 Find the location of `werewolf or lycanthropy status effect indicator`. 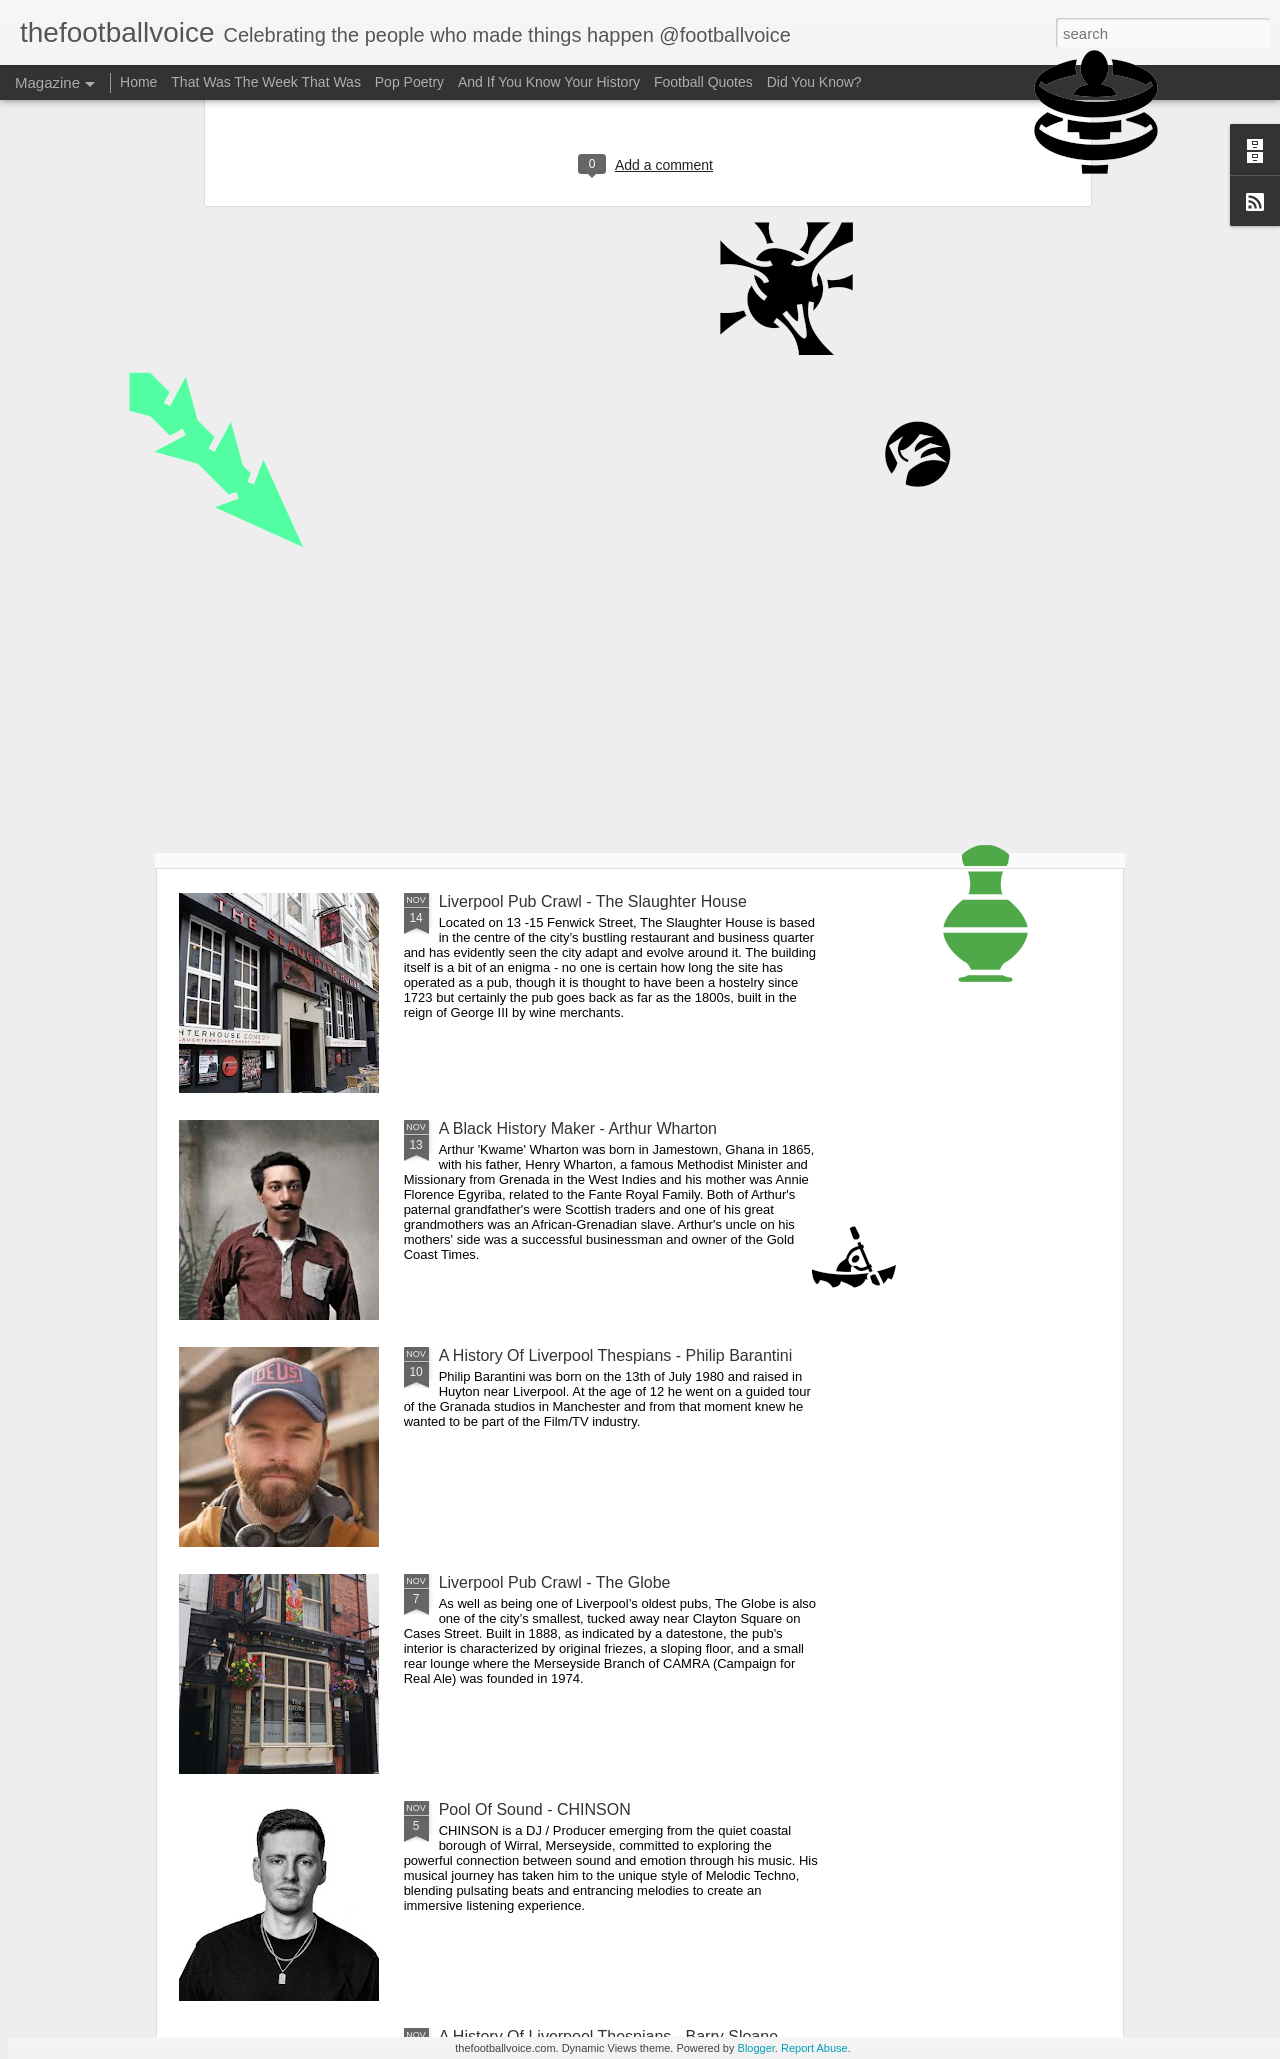

werewolf or lycanthropy status effect indicator is located at coordinates (917, 453).